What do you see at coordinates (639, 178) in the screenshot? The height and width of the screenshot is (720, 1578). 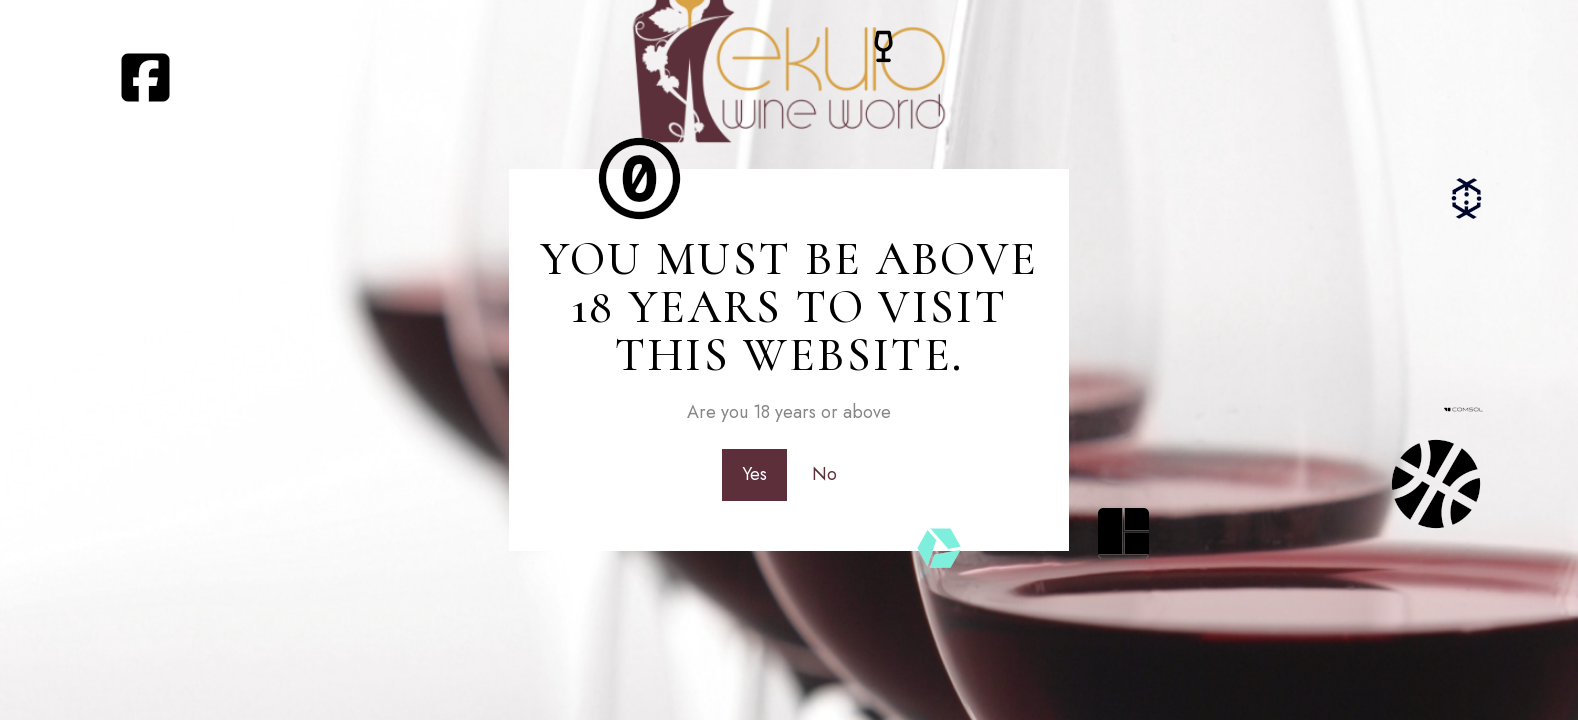 I see `creative commons zero (CC0) public domain license` at bounding box center [639, 178].